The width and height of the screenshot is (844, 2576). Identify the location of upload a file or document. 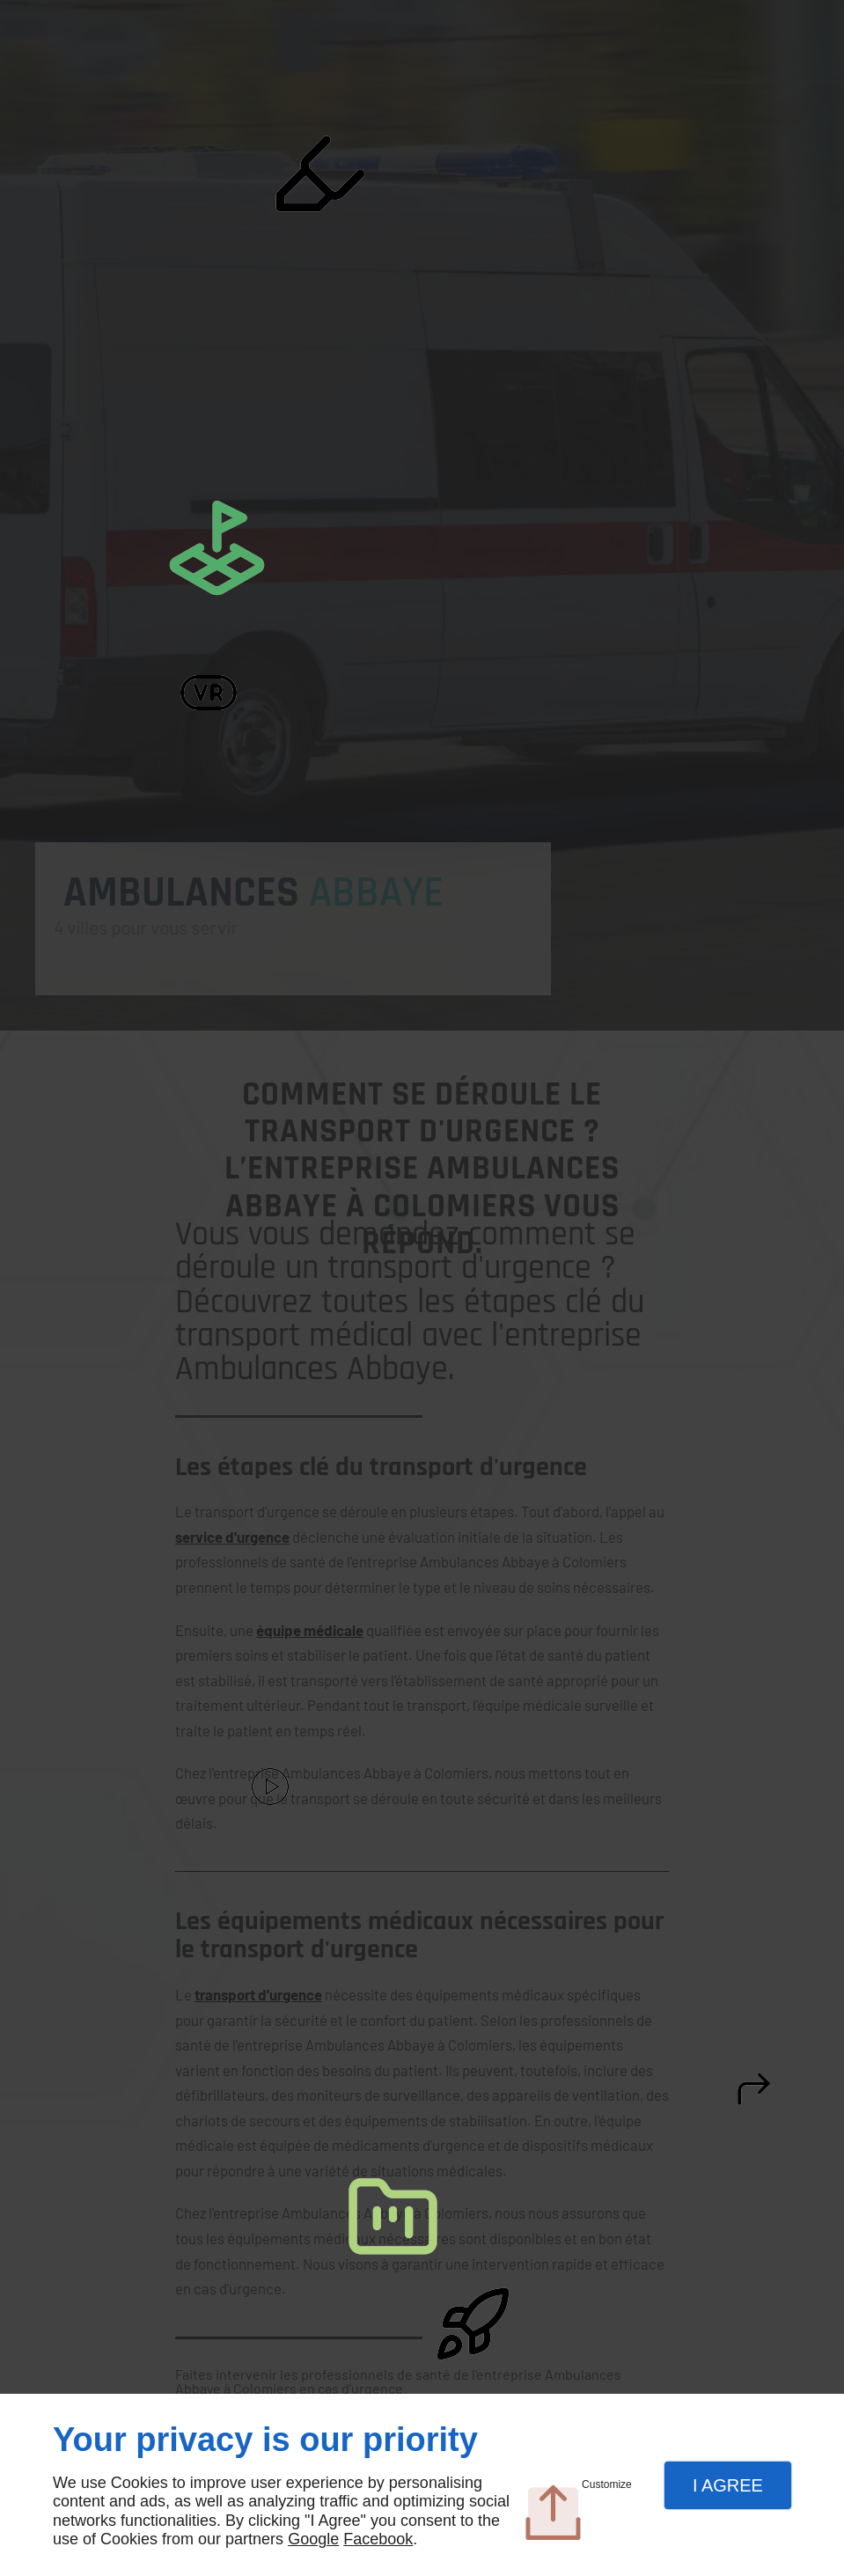
(553, 2514).